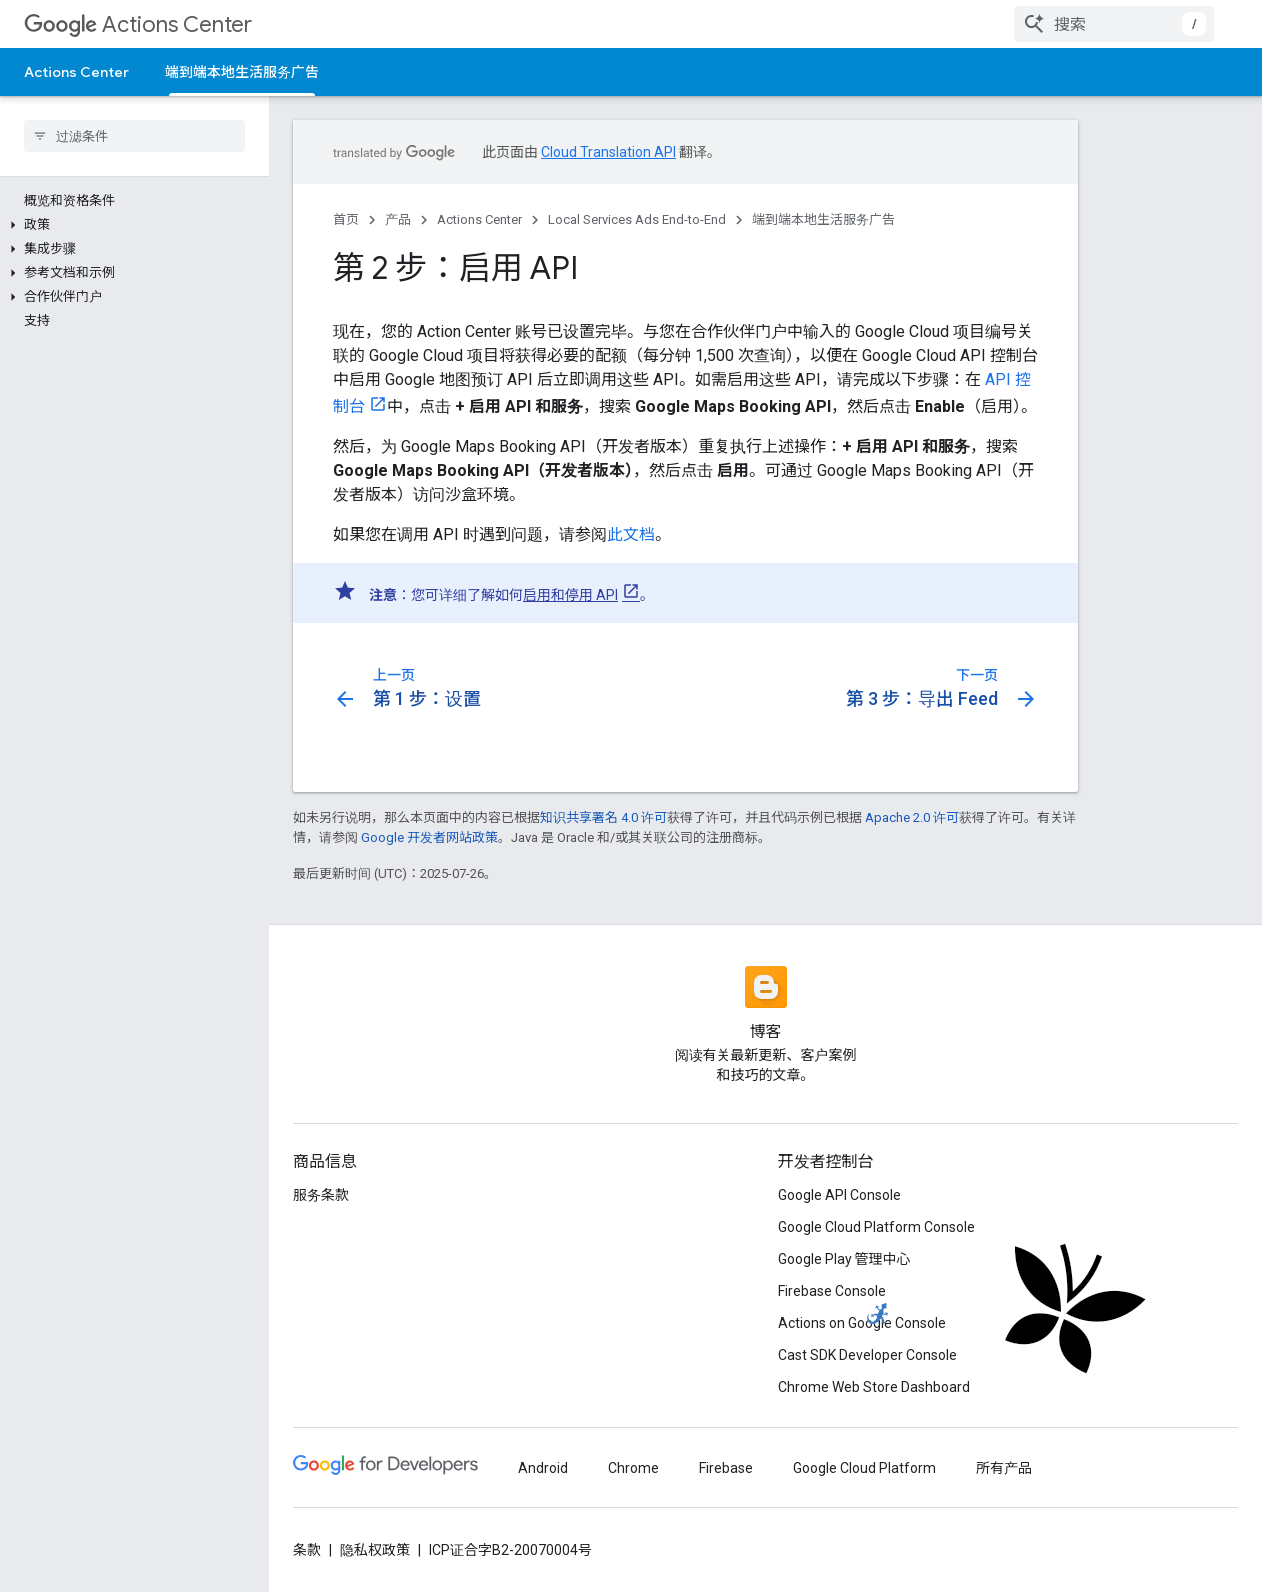 This screenshot has width=1262, height=1592. I want to click on gecko or lizard character in a game interface, so click(877, 1313).